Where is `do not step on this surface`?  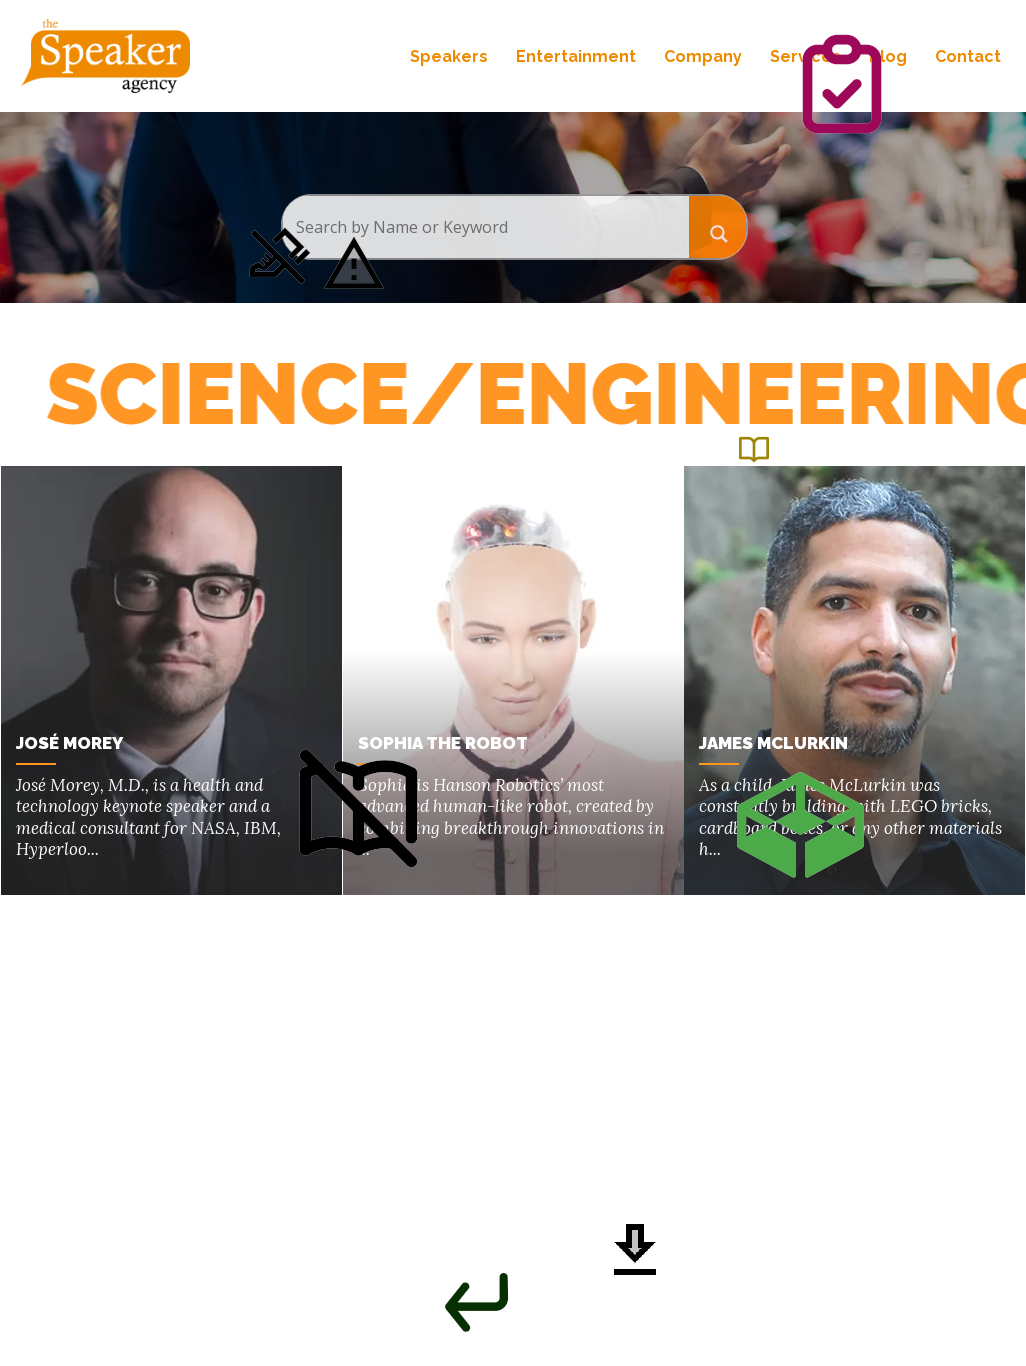 do not step on this surface is located at coordinates (280, 255).